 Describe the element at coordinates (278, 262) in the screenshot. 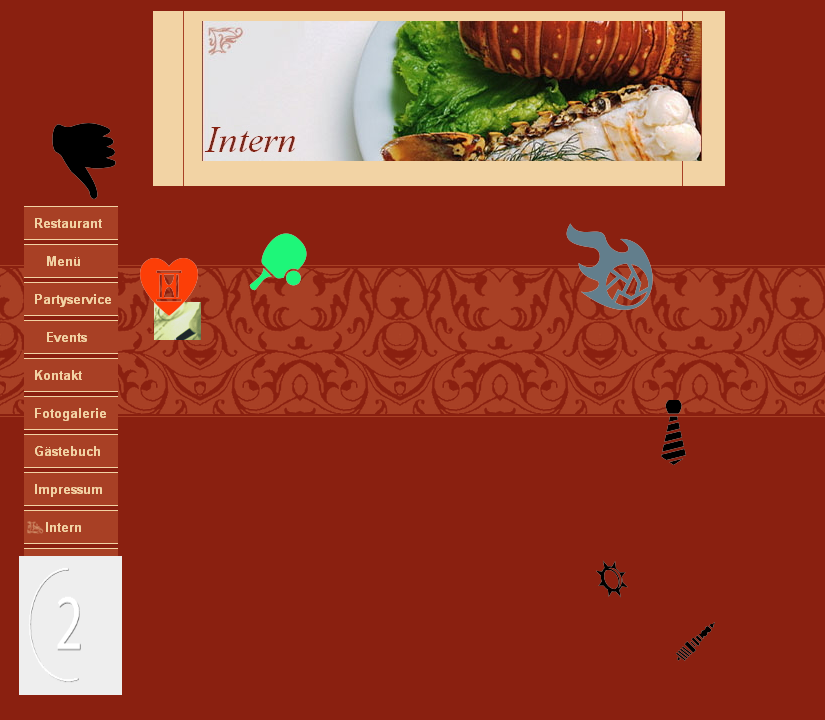

I see `access table tennis or ping pong game` at that location.